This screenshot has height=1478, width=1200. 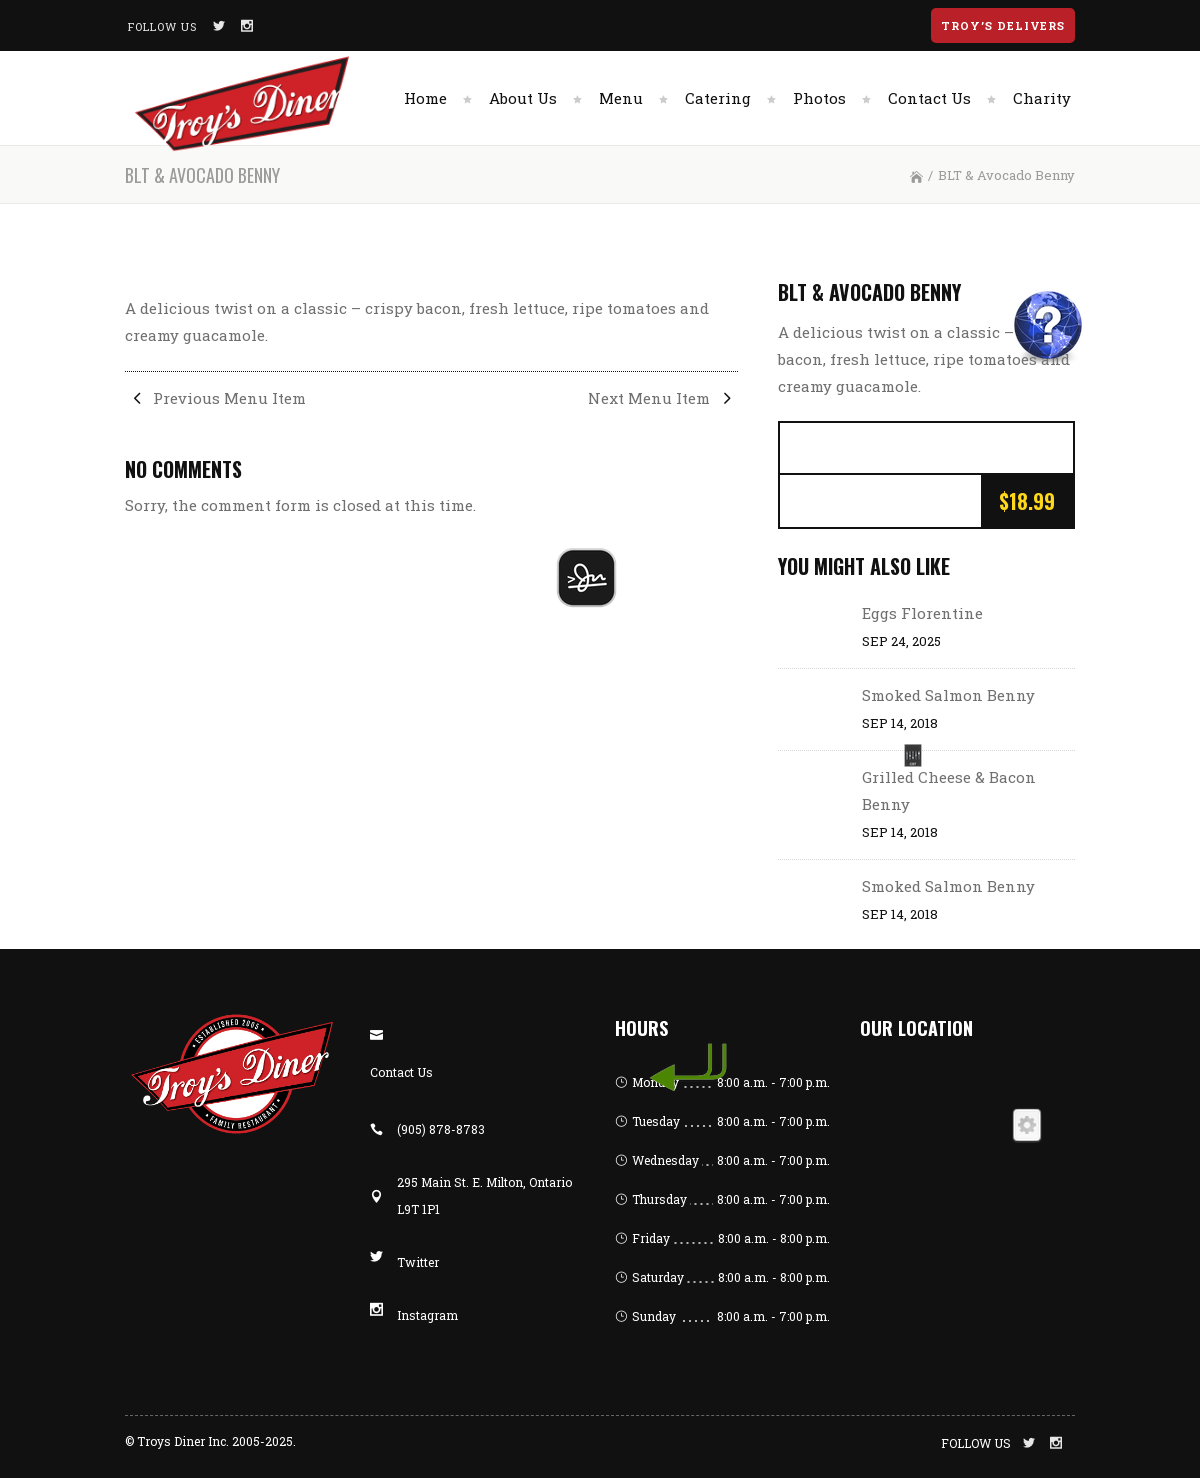 What do you see at coordinates (1027, 1125) in the screenshot?
I see `a desktop application shortcut file` at bounding box center [1027, 1125].